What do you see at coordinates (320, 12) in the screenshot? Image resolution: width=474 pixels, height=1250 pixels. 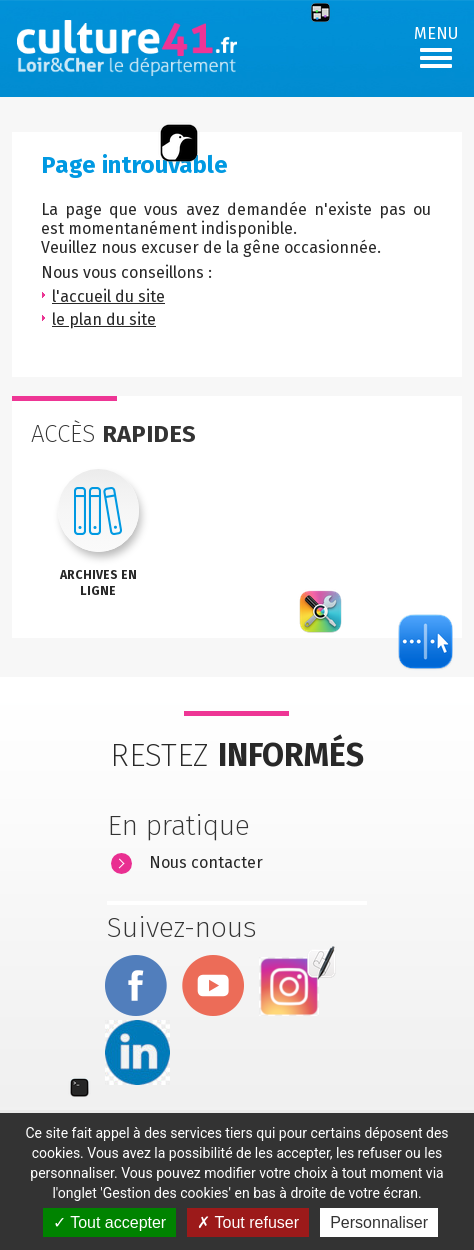 I see `open mission control to view all windows and desktops` at bounding box center [320, 12].